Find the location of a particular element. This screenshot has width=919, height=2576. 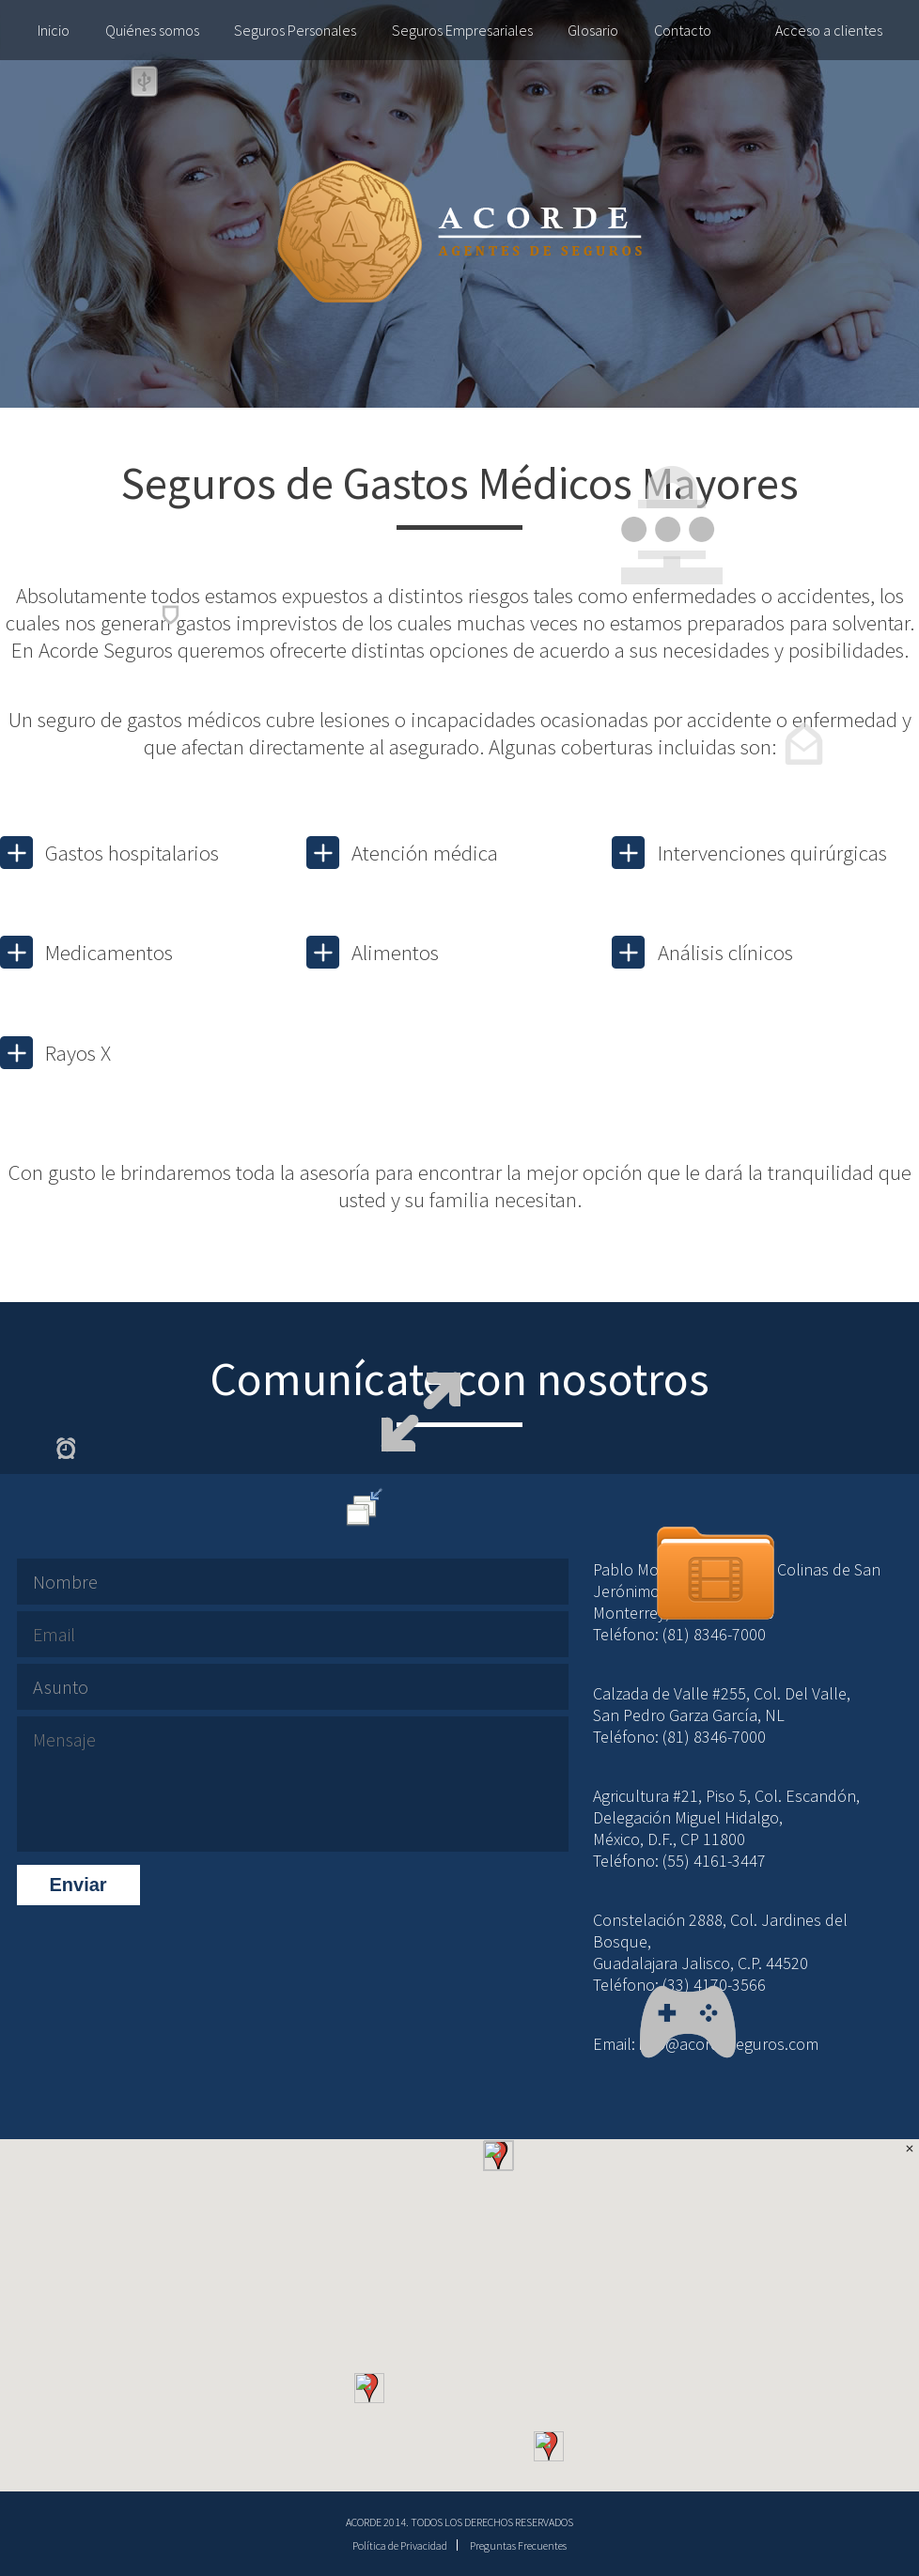

expand content to fullscreen mode is located at coordinates (421, 1412).